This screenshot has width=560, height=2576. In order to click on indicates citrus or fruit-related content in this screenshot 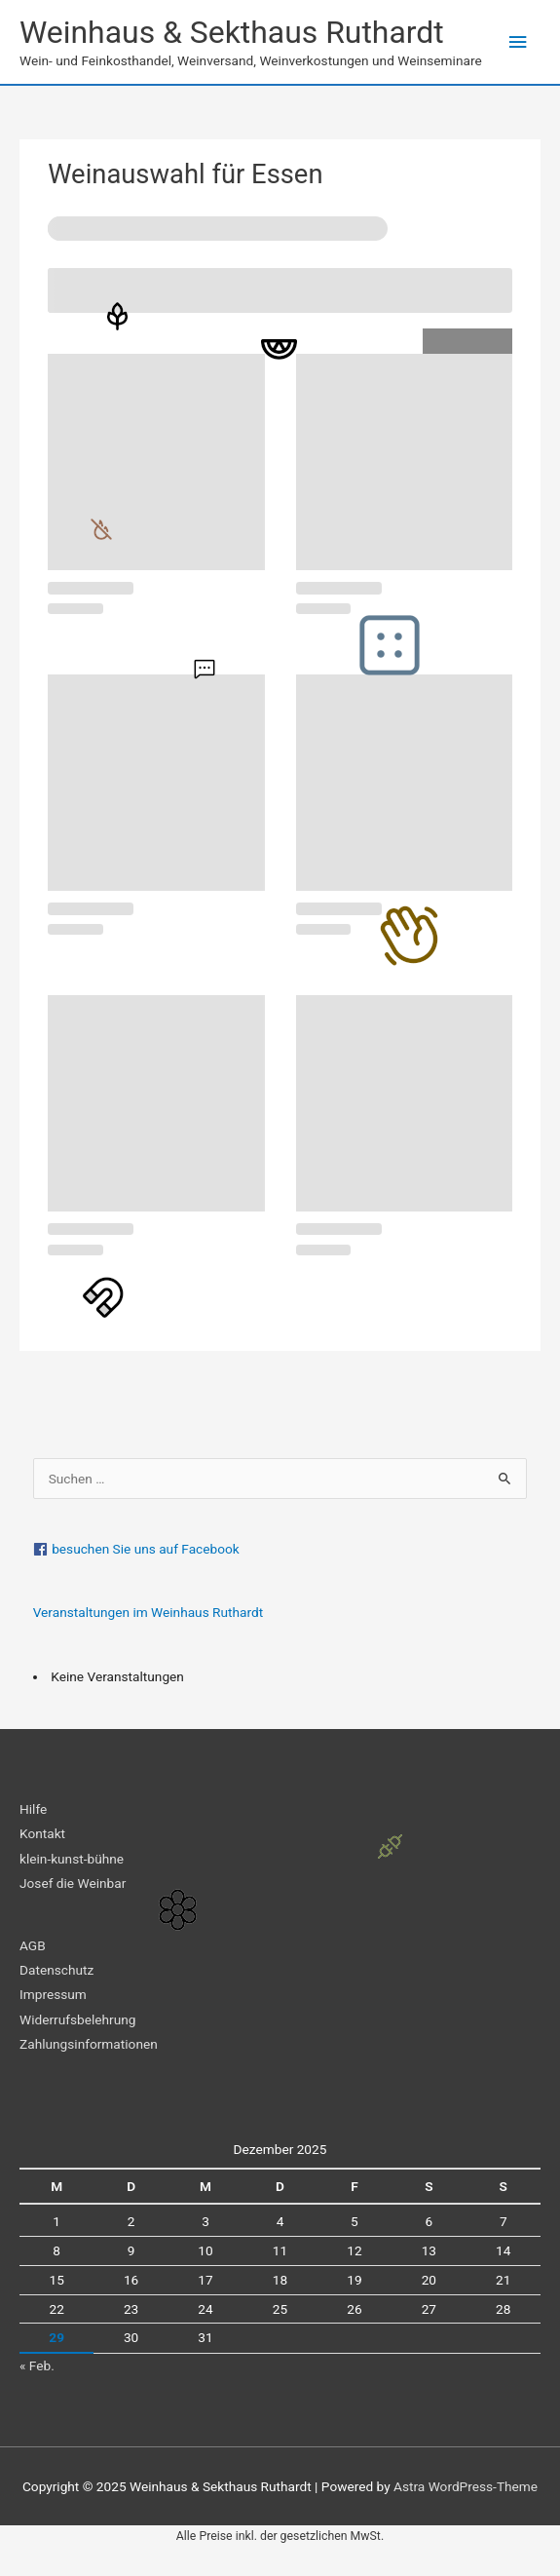, I will do `click(279, 346)`.